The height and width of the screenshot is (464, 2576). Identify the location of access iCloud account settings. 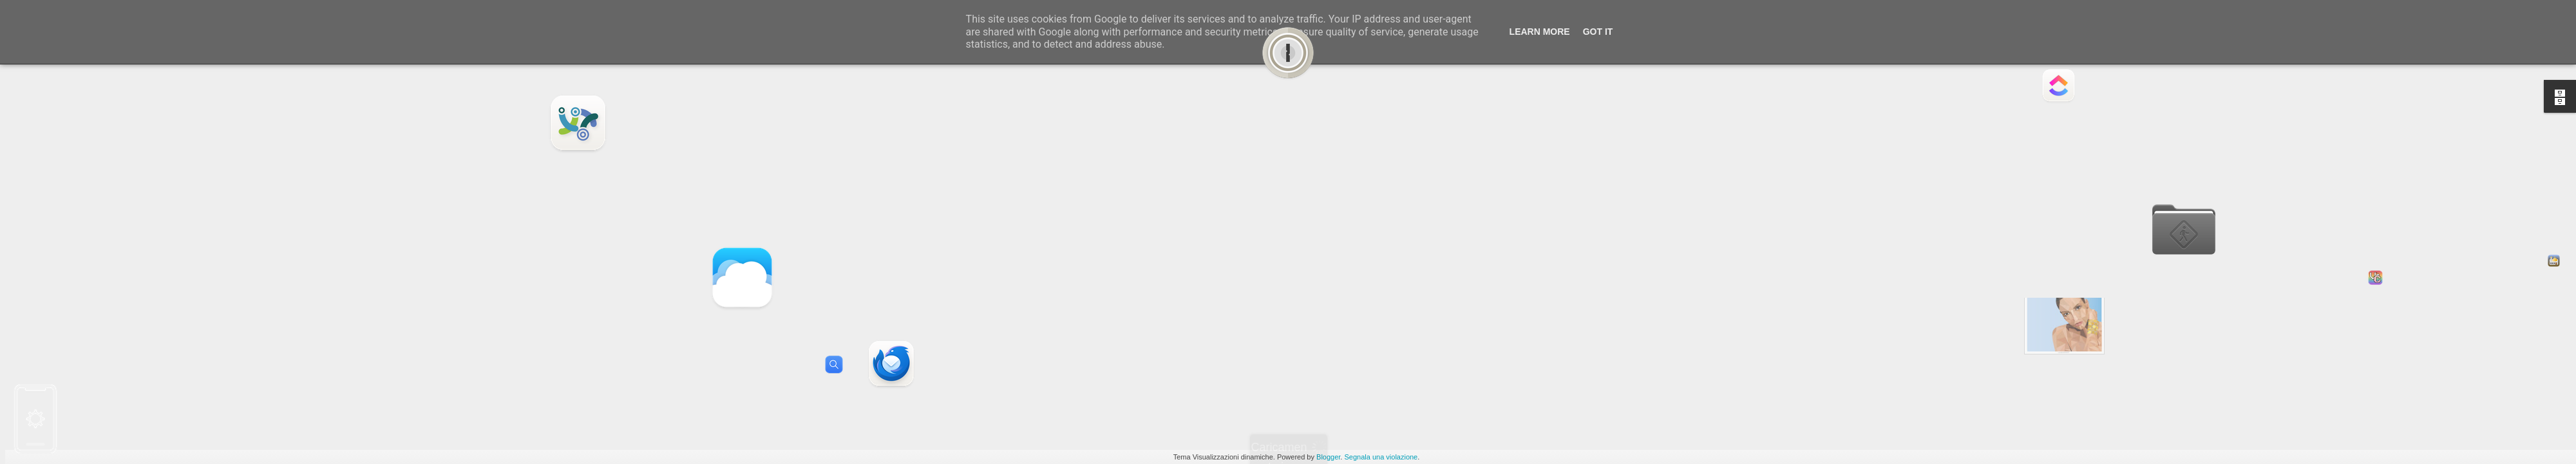
(742, 277).